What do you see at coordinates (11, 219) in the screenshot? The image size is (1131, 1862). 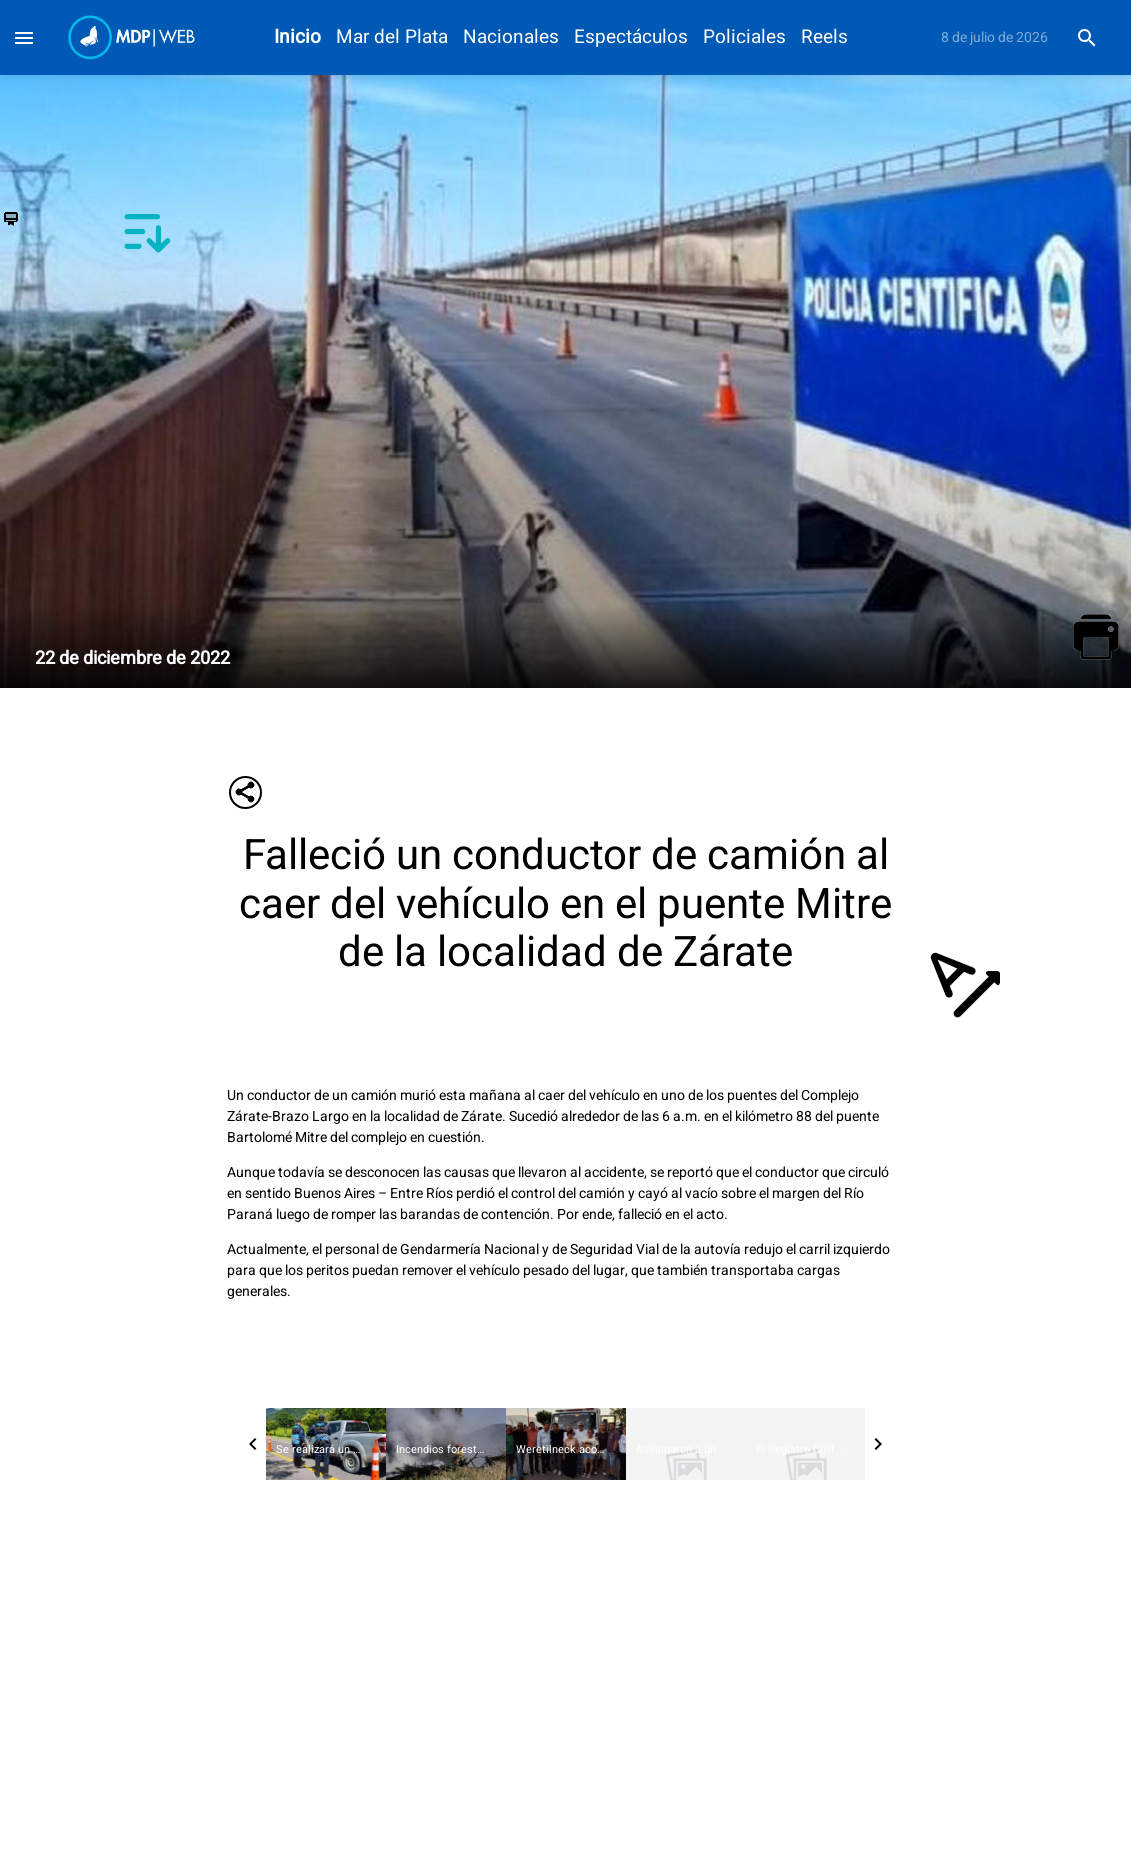 I see `view membership card details` at bounding box center [11, 219].